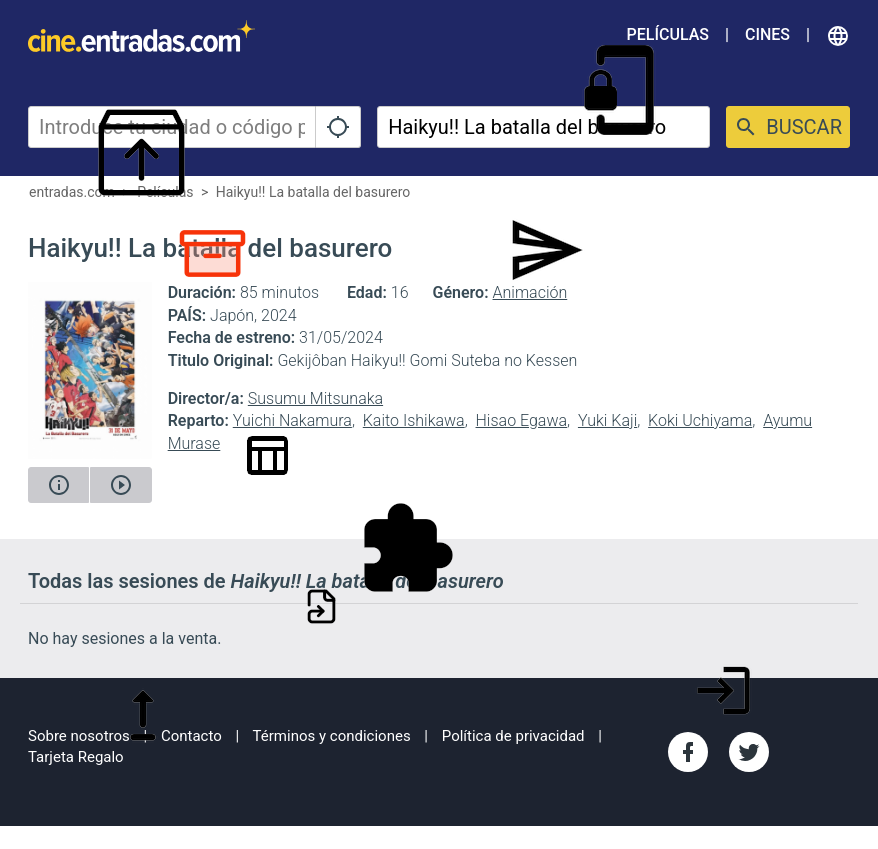  Describe the element at coordinates (546, 250) in the screenshot. I see `send a message or email` at that location.